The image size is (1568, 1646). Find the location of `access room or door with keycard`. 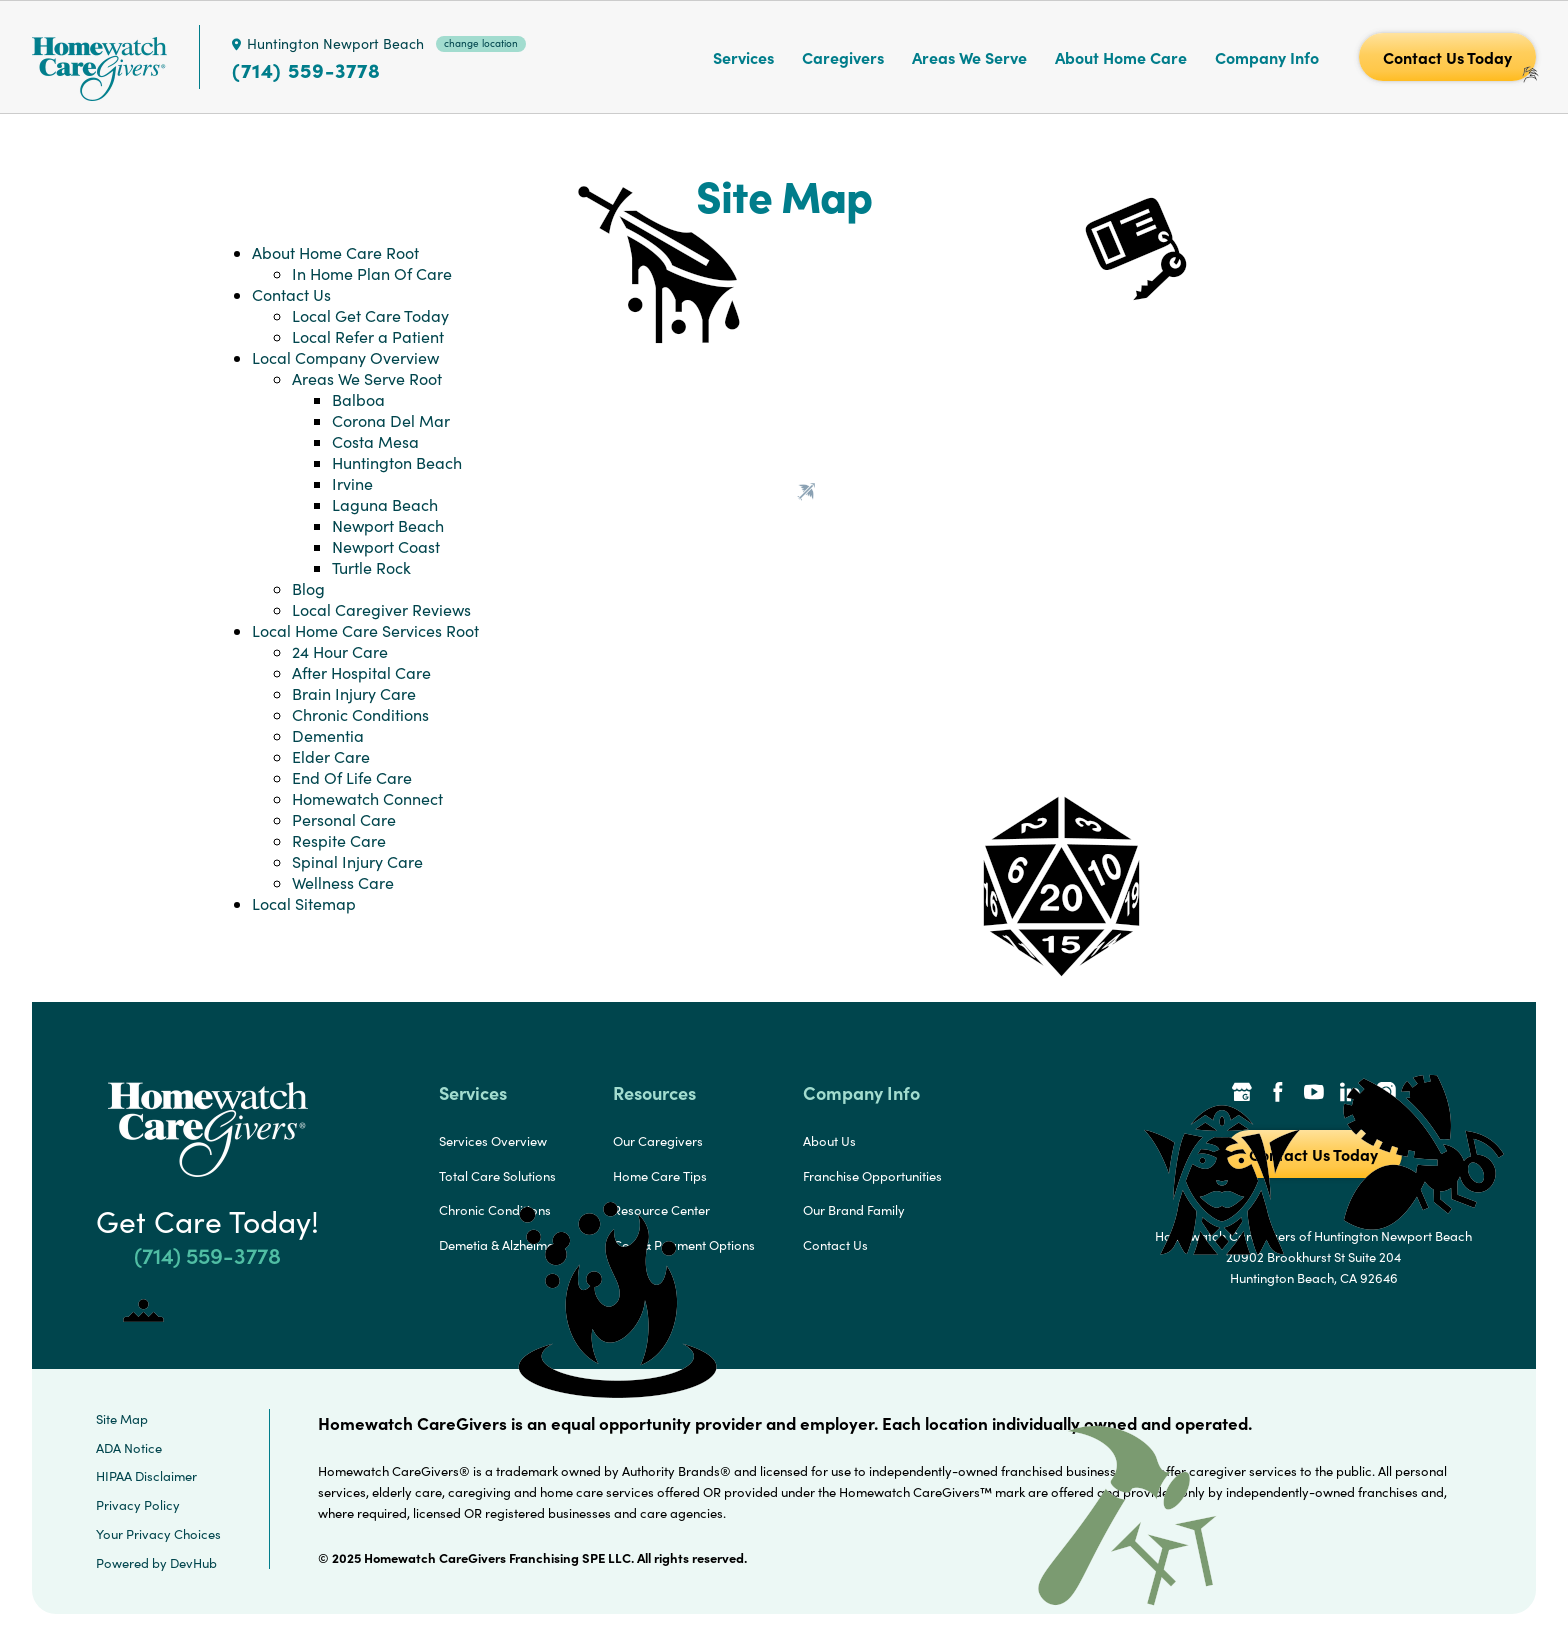

access room or door with keycard is located at coordinates (1136, 249).